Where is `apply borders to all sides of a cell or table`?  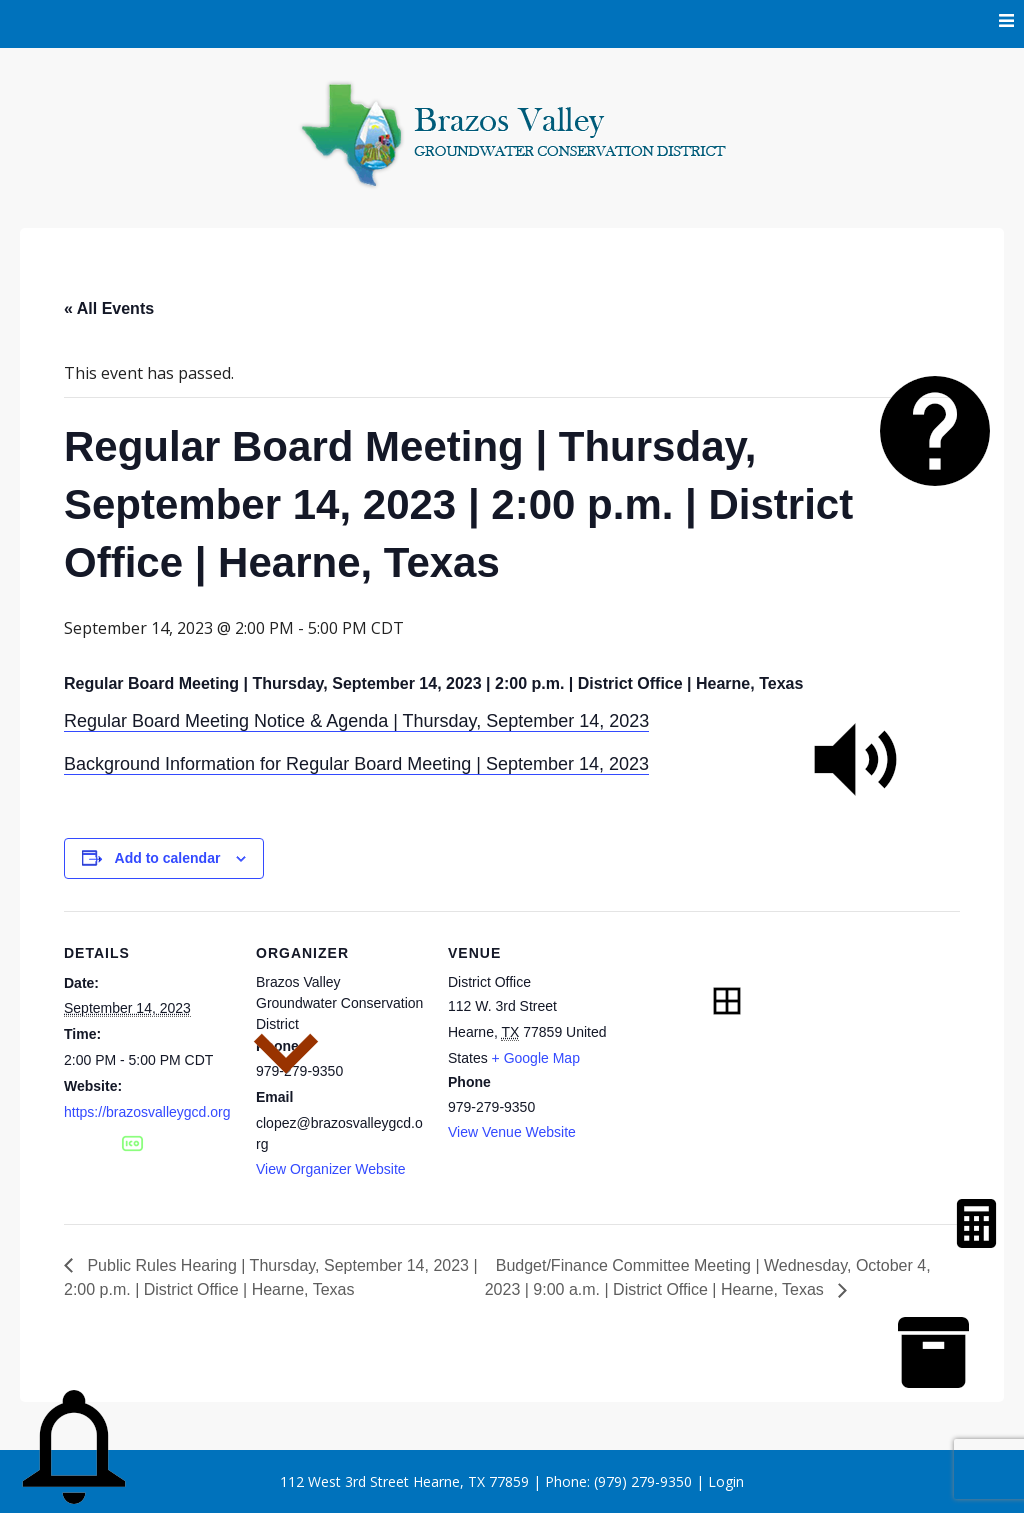 apply borders to all sides of a cell or table is located at coordinates (727, 1001).